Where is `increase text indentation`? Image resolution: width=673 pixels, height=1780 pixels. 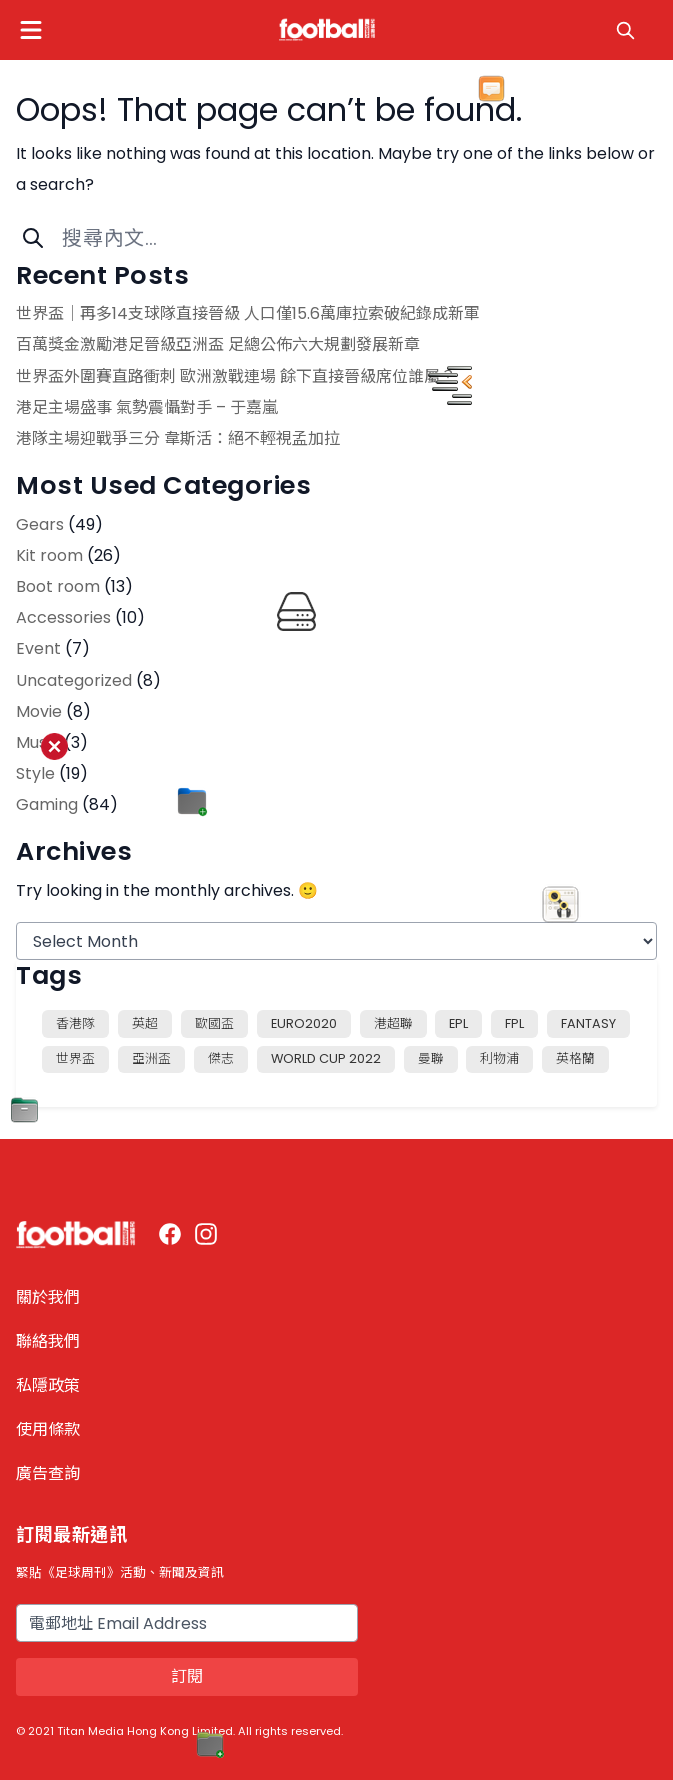
increase text indentation is located at coordinates (450, 387).